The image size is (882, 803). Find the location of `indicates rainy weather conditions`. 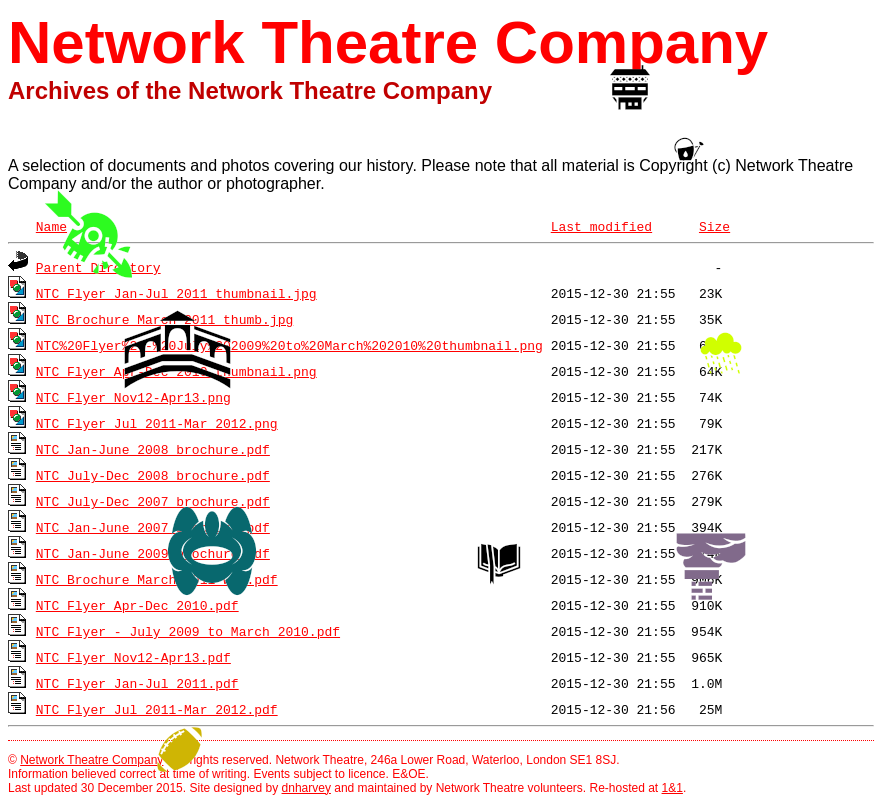

indicates rainy weather conditions is located at coordinates (721, 353).